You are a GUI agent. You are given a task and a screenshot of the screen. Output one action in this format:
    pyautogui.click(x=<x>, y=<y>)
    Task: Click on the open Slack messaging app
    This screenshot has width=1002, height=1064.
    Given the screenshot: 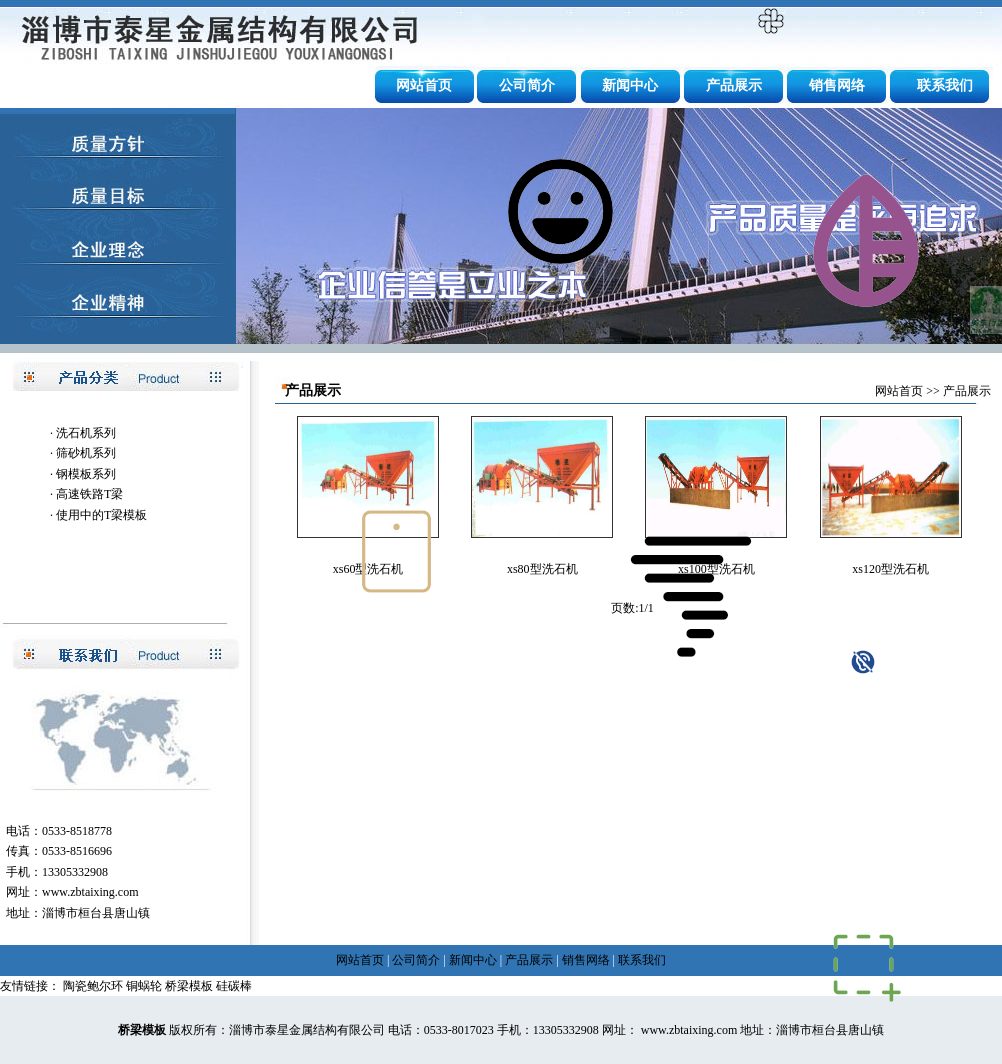 What is the action you would take?
    pyautogui.click(x=771, y=21)
    